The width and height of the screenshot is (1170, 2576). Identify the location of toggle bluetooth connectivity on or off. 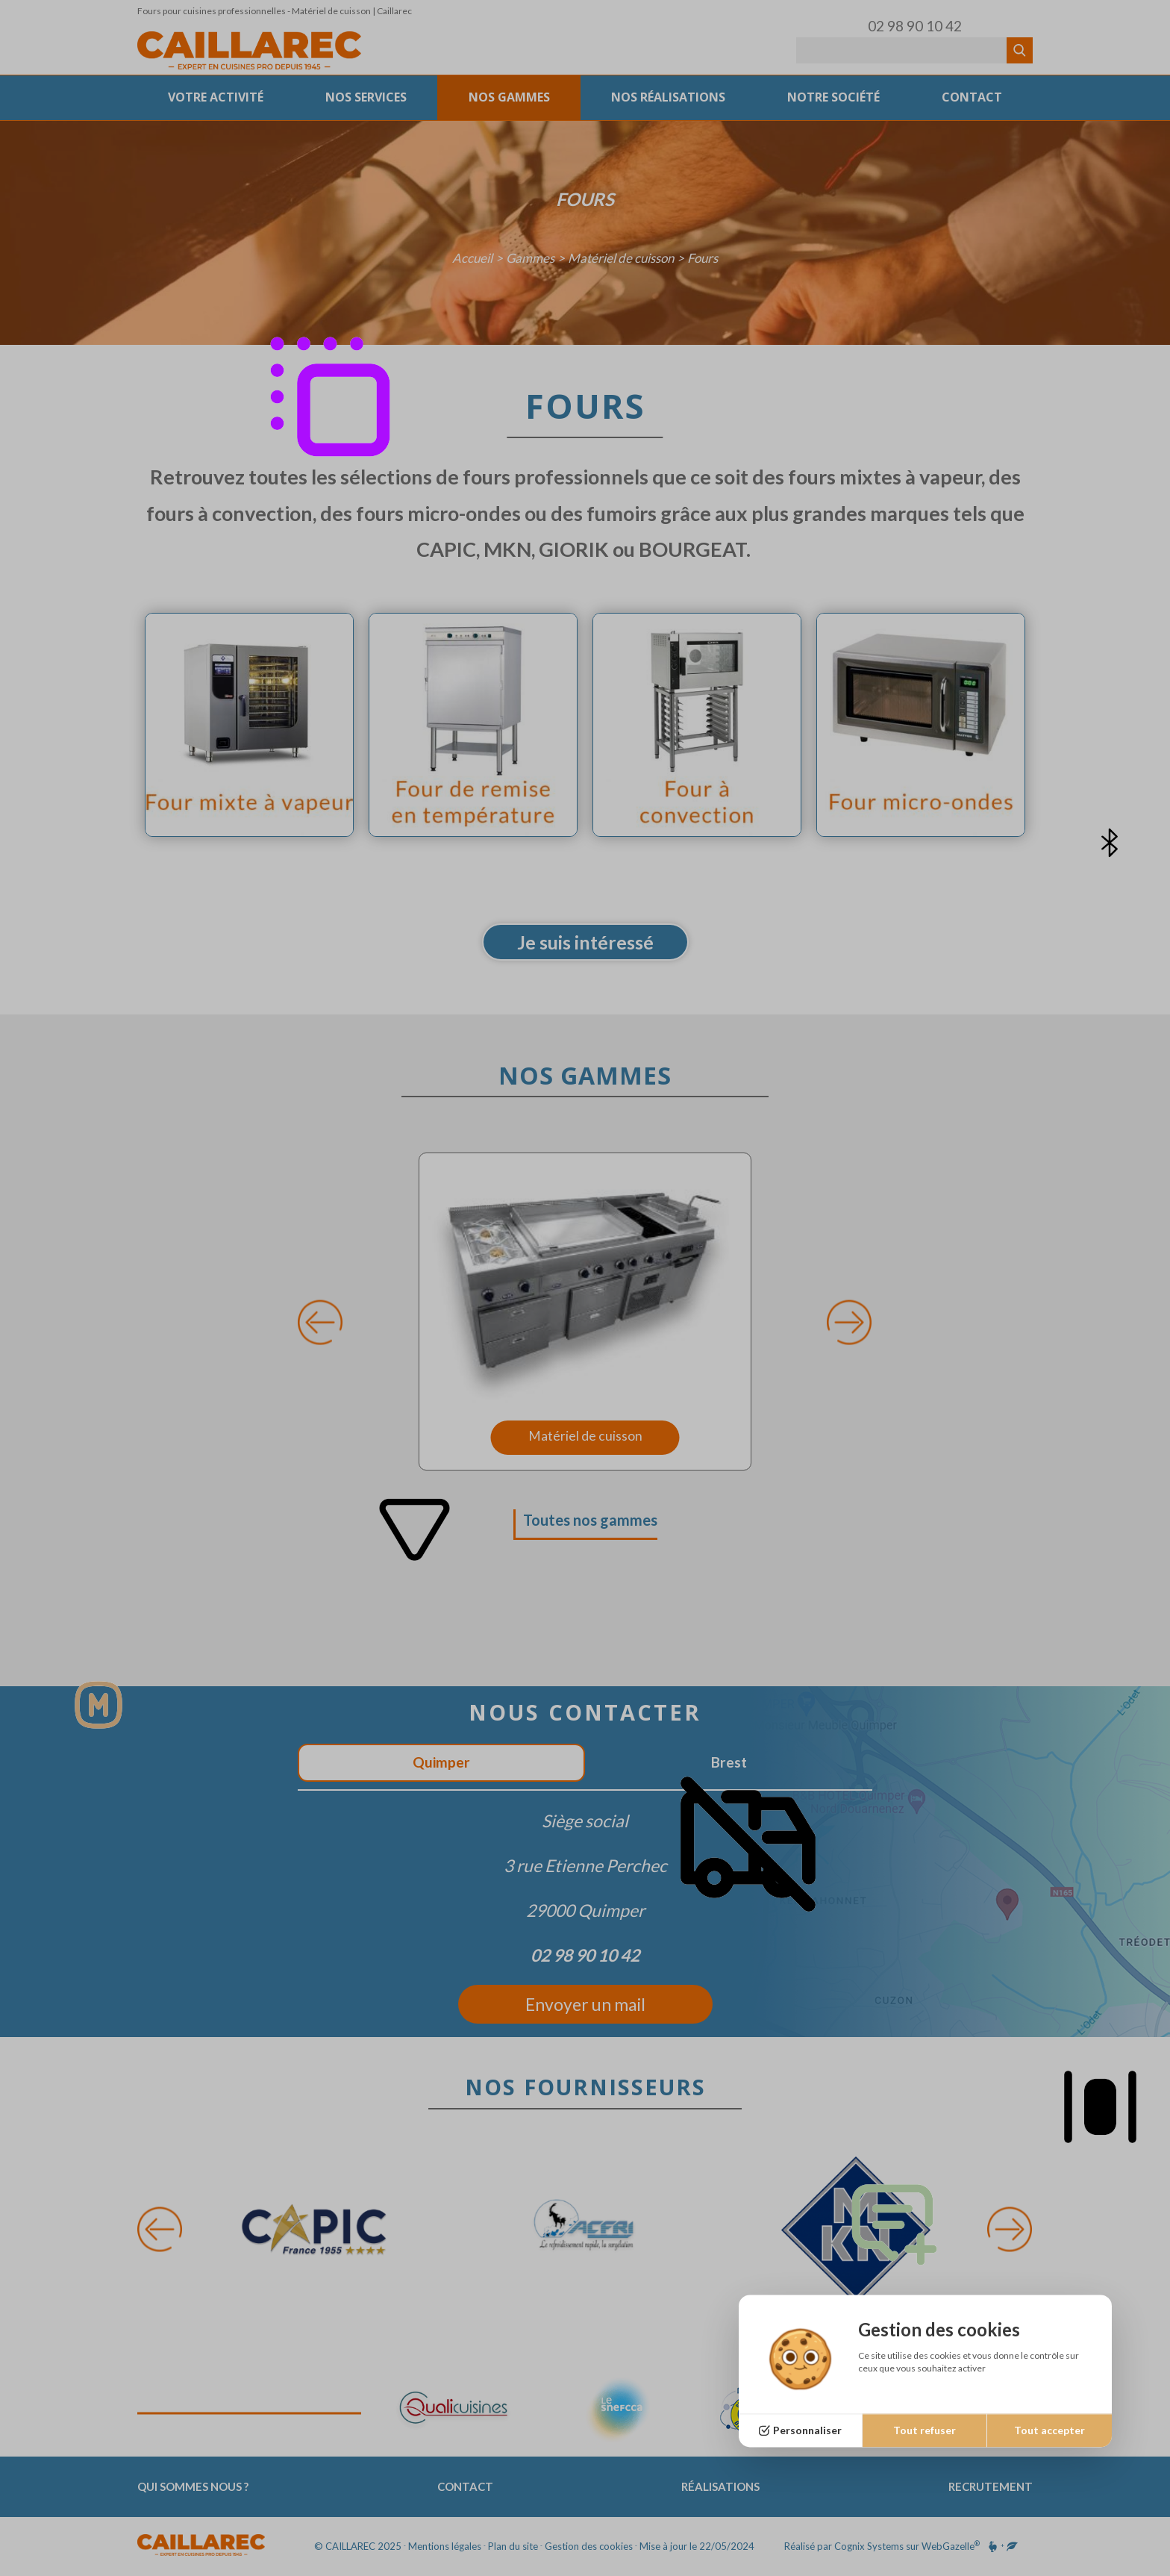
(1110, 843).